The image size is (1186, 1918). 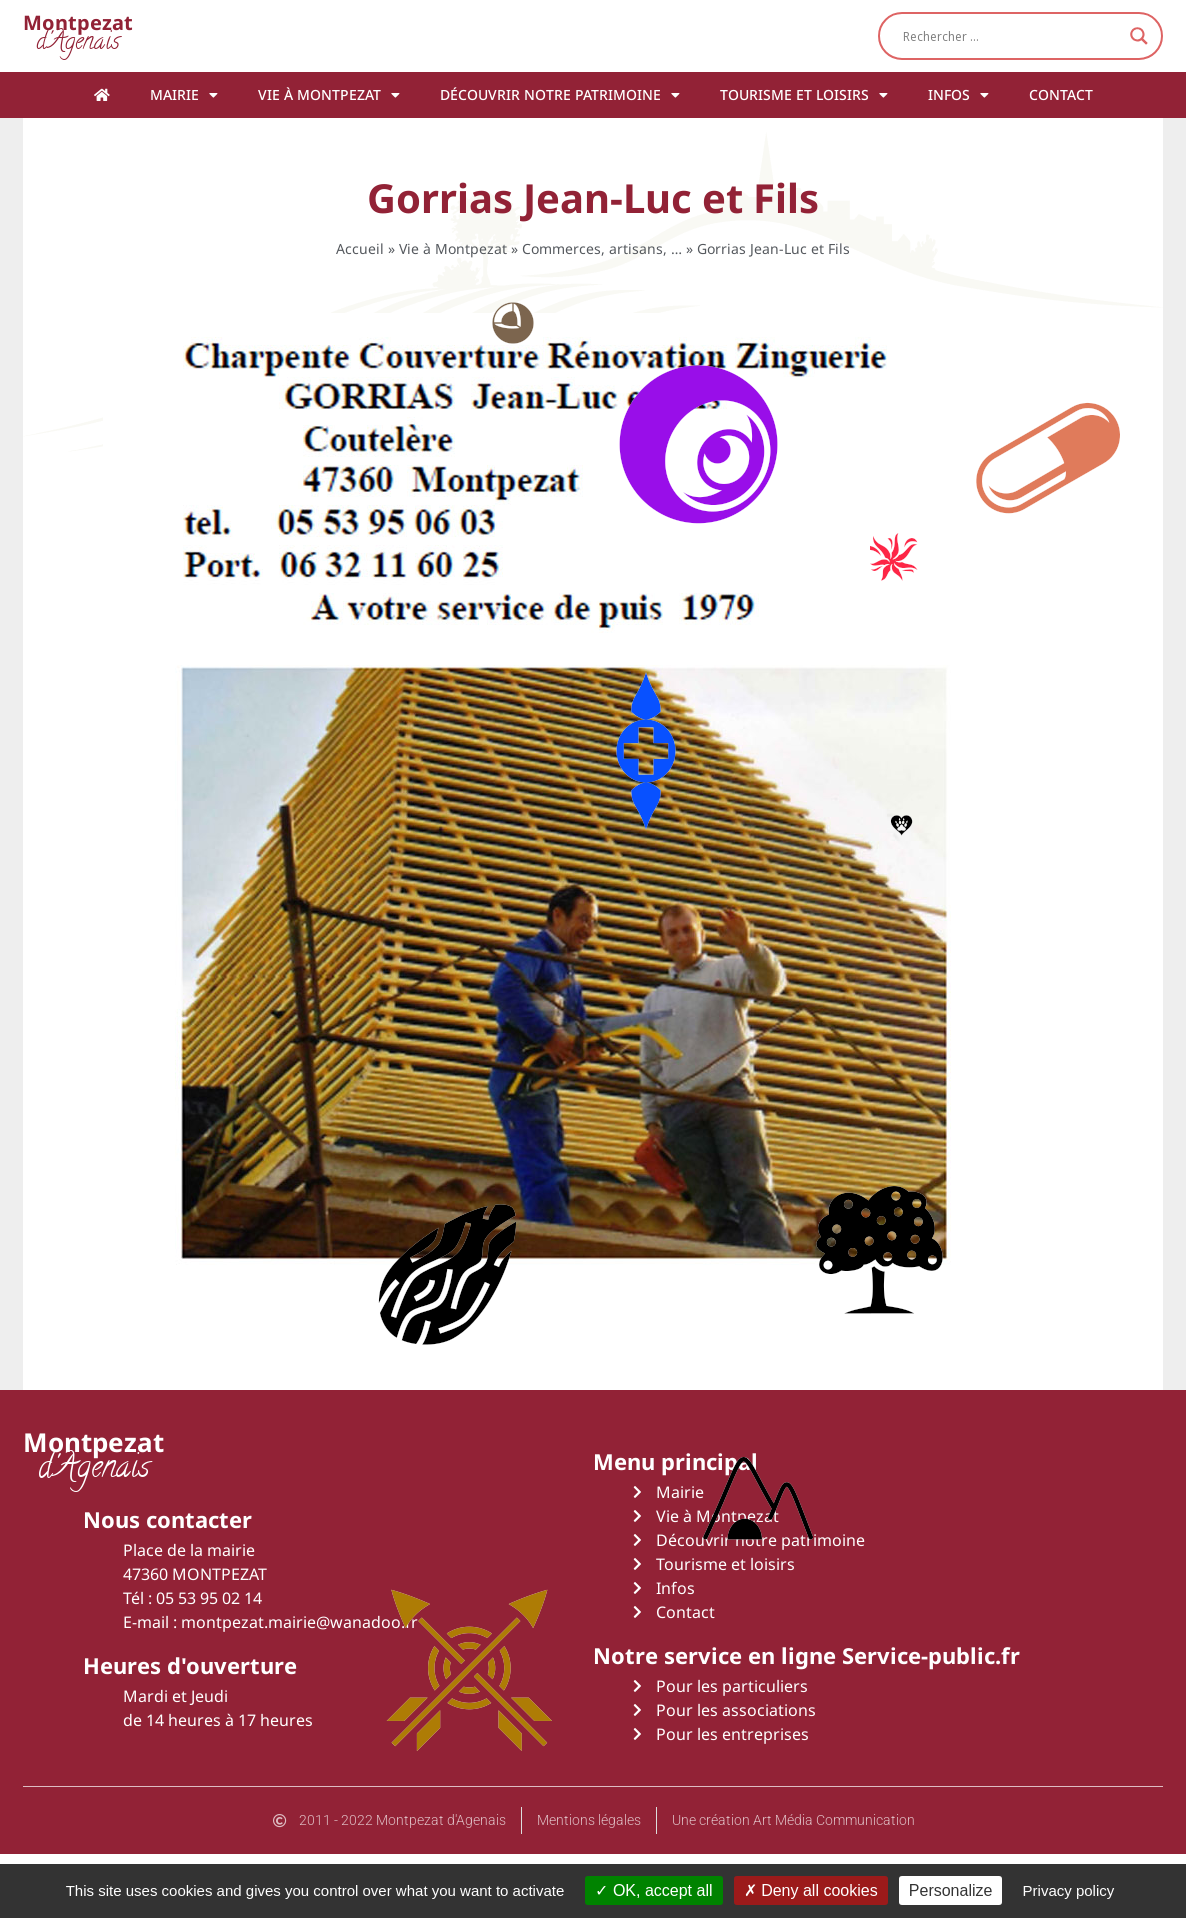 What do you see at coordinates (646, 751) in the screenshot?
I see `indicates player has reached level two status` at bounding box center [646, 751].